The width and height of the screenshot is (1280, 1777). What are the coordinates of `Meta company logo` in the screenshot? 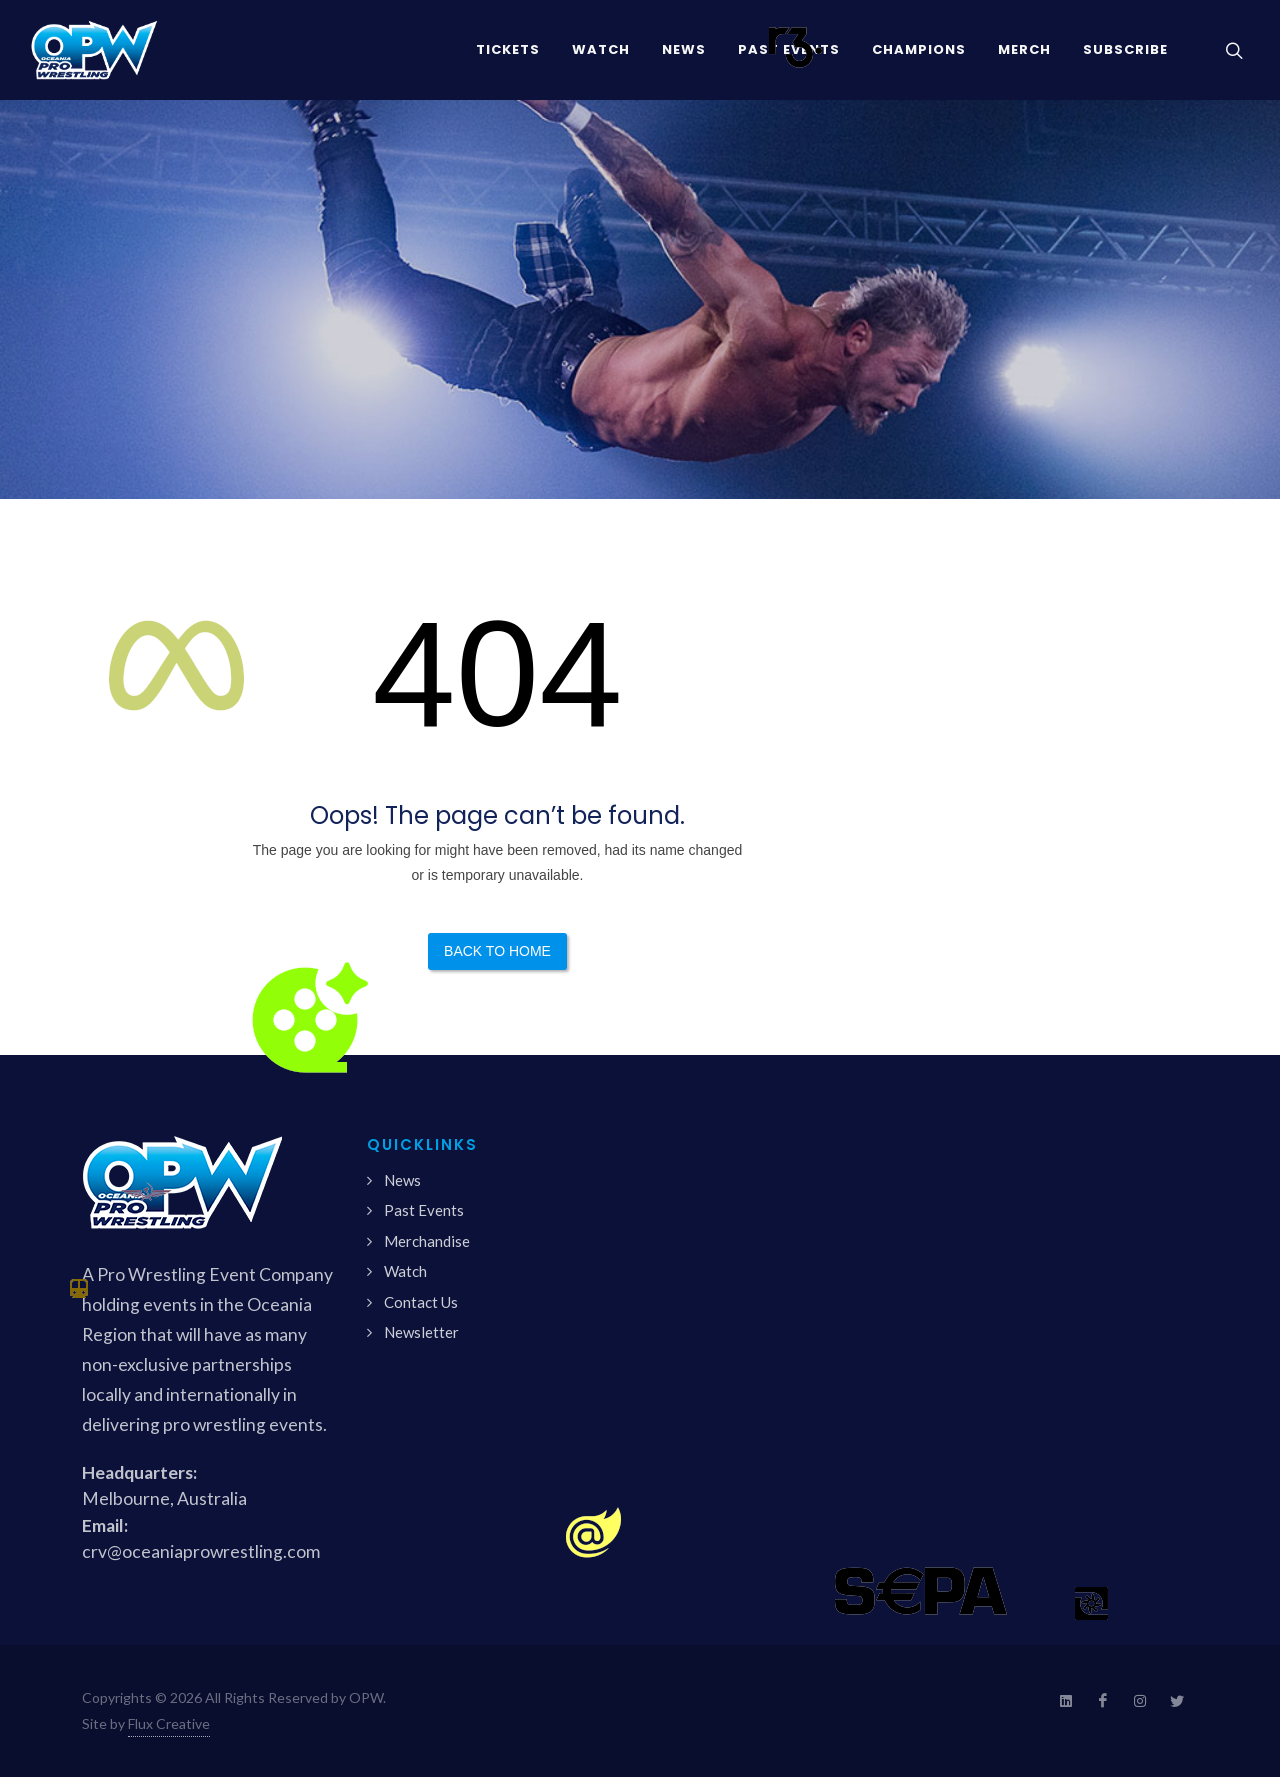 It's located at (176, 665).